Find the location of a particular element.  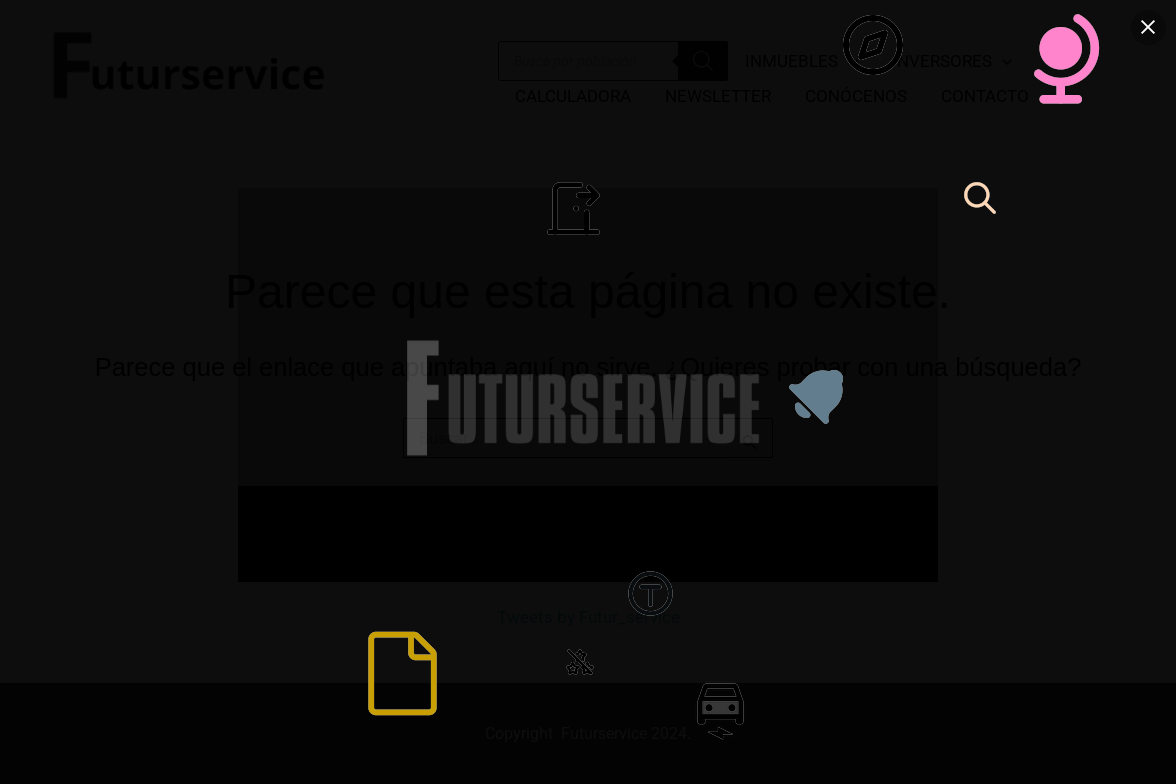

open safari browser is located at coordinates (873, 45).